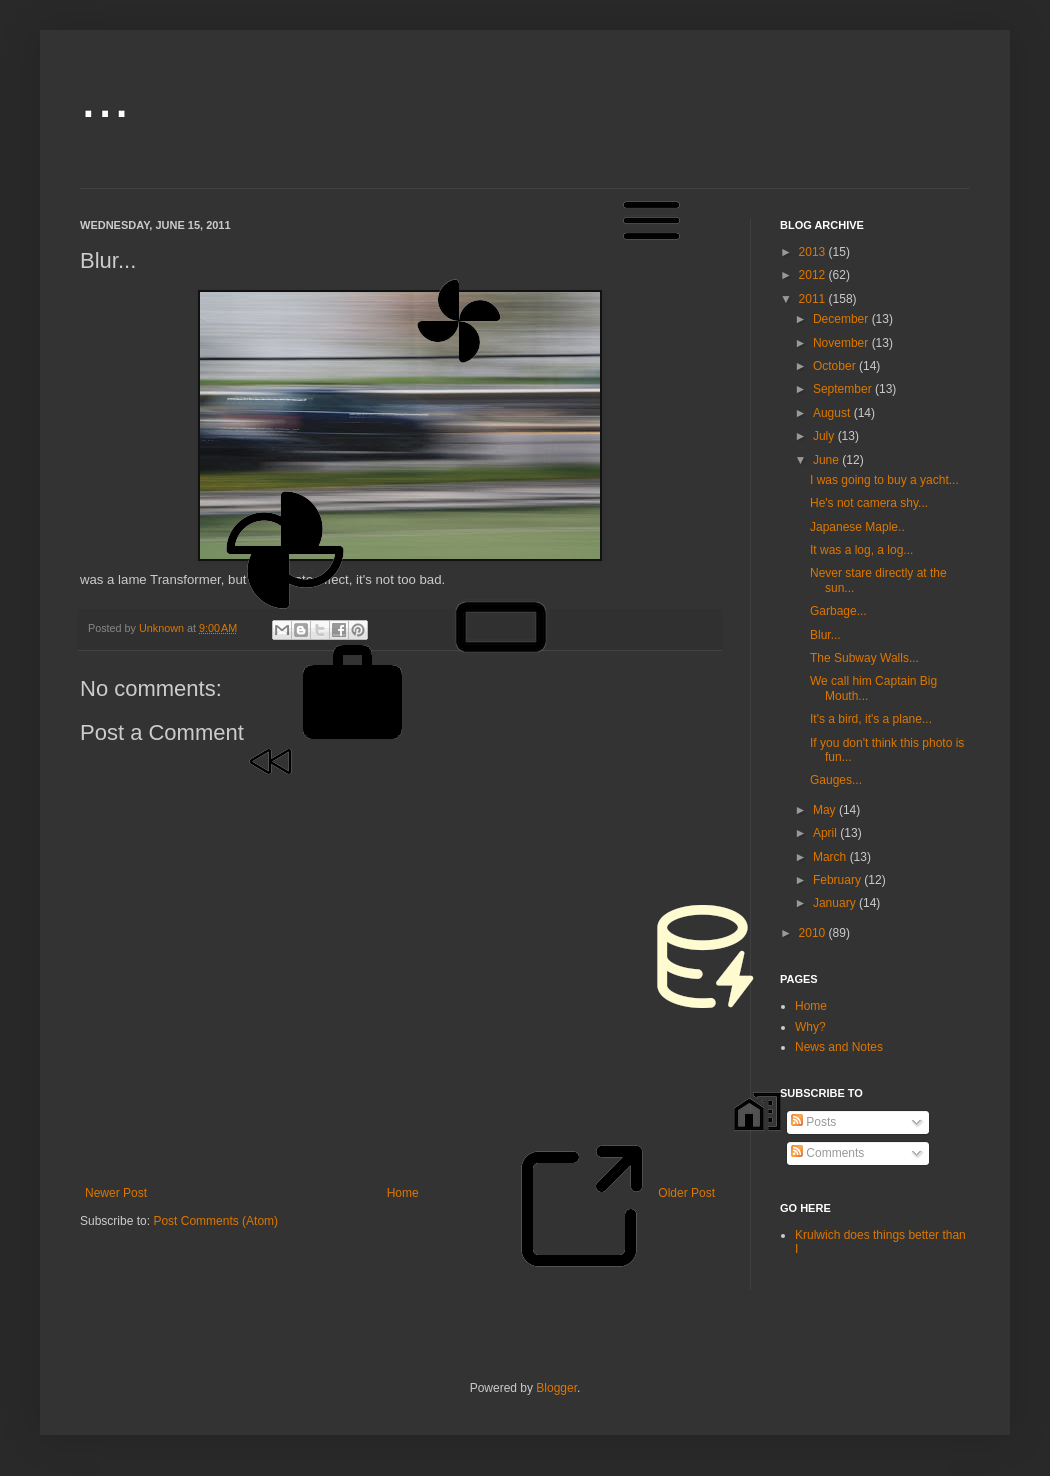  What do you see at coordinates (501, 627) in the screenshot?
I see `crop image to 7:5 aspect ratio` at bounding box center [501, 627].